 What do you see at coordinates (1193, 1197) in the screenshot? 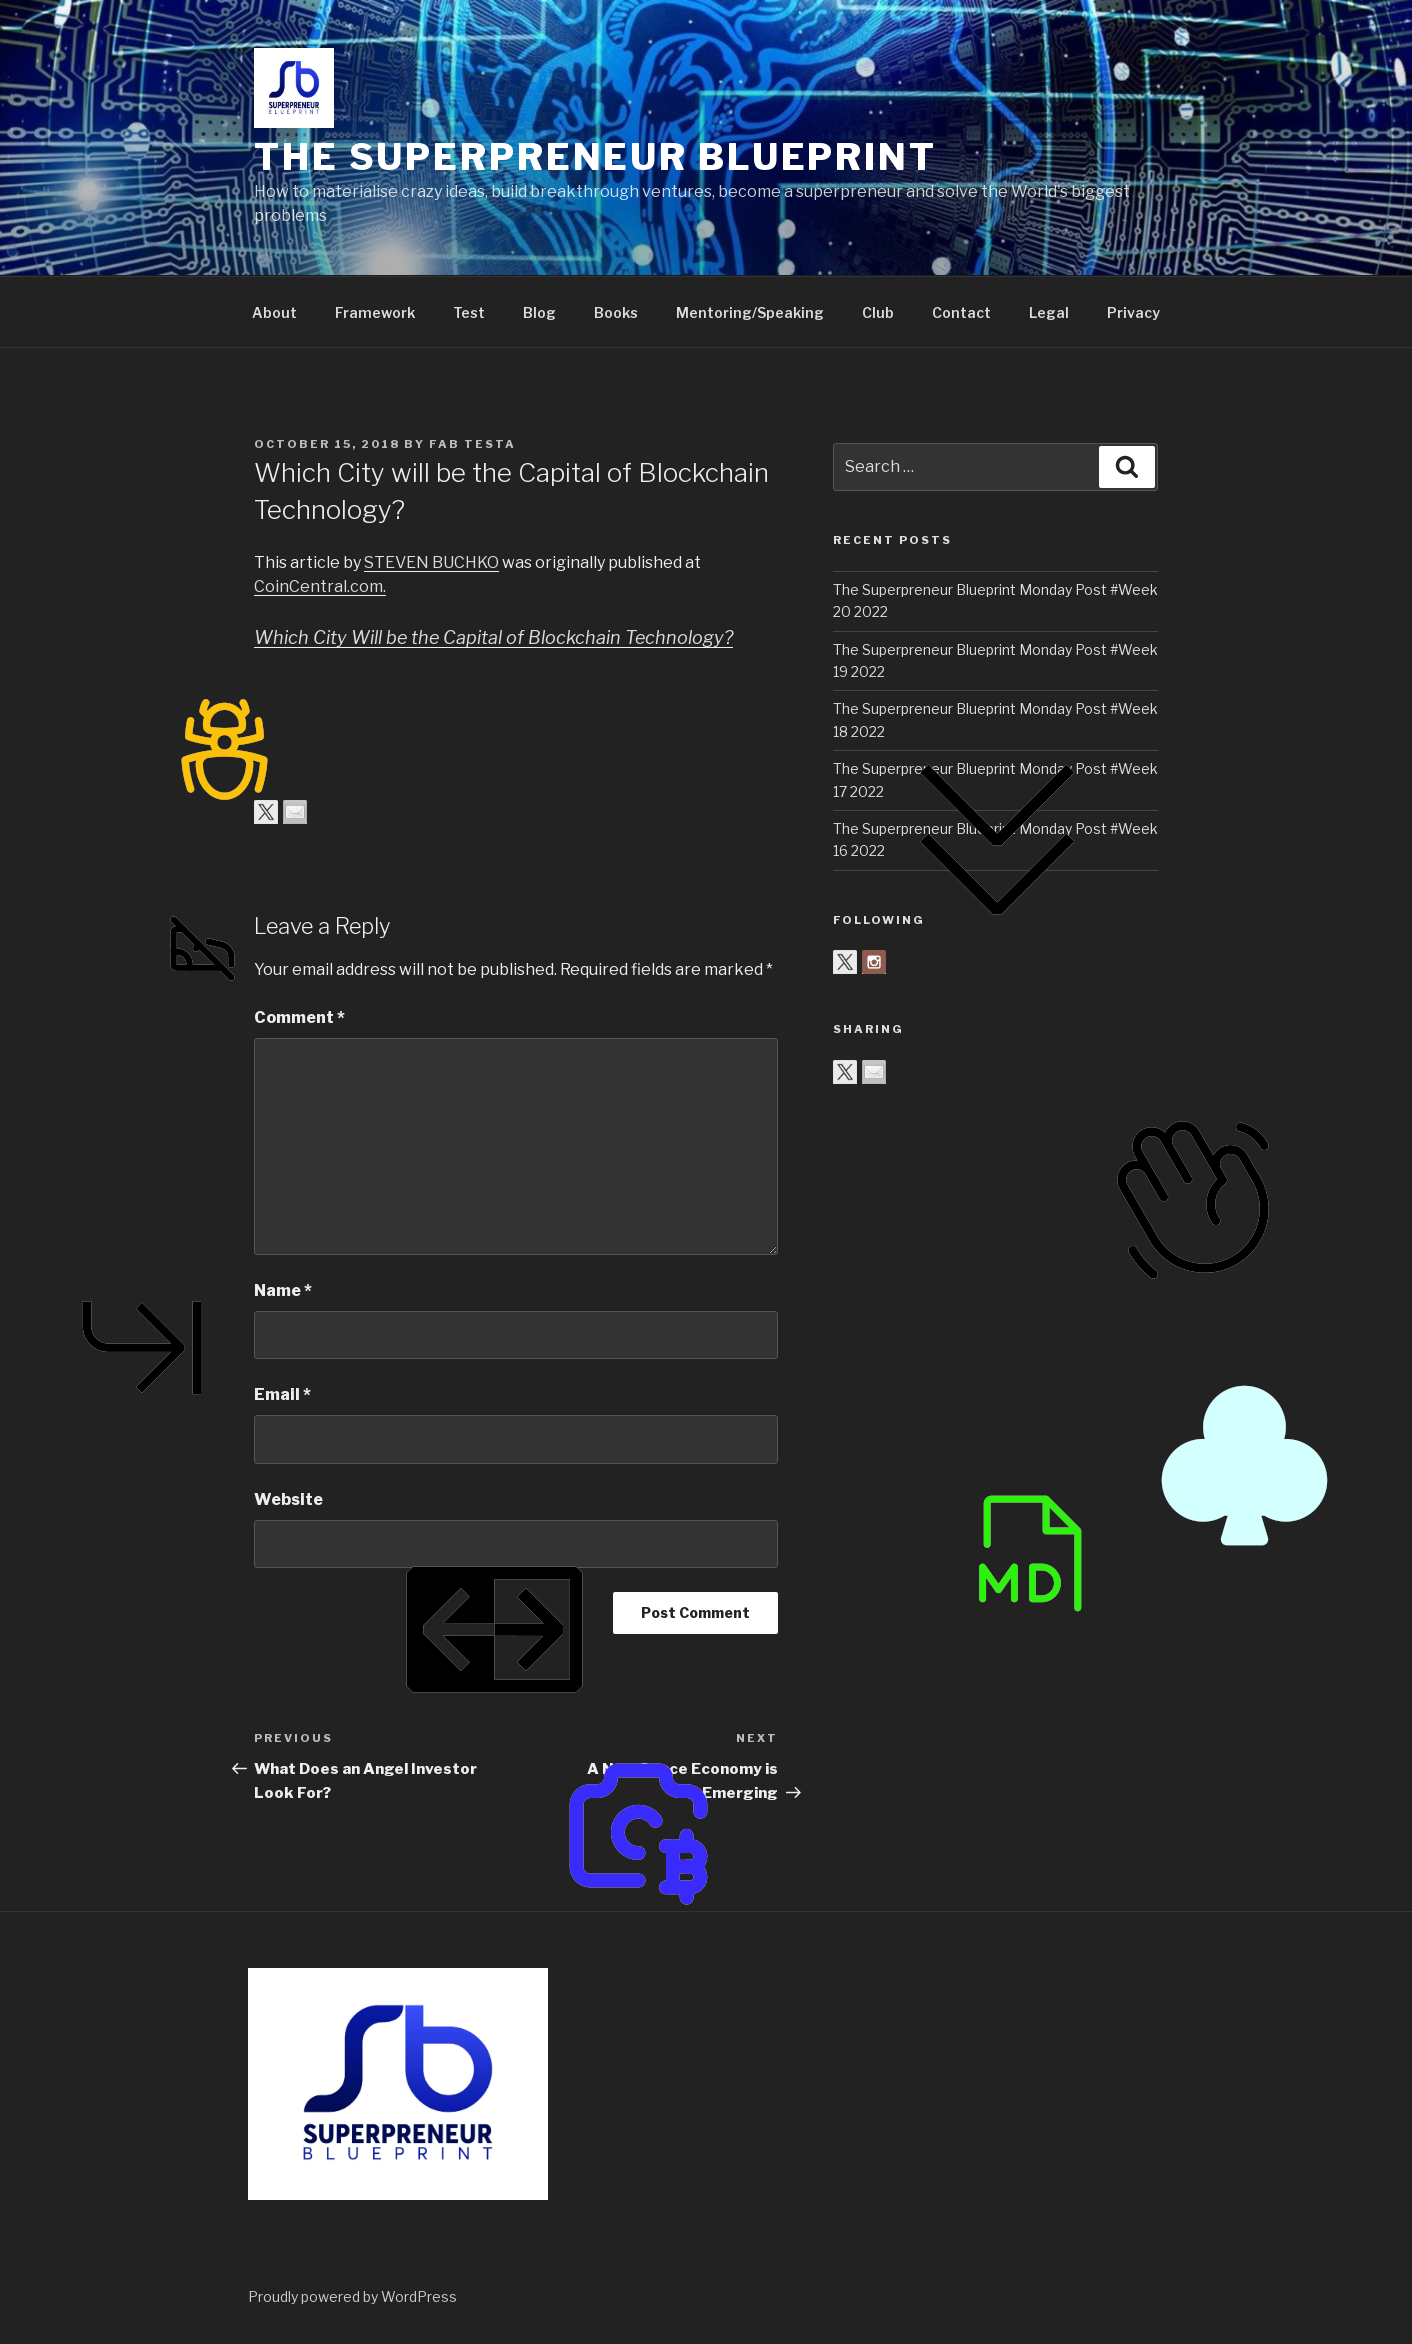
I see `send a greeting or say hello` at bounding box center [1193, 1197].